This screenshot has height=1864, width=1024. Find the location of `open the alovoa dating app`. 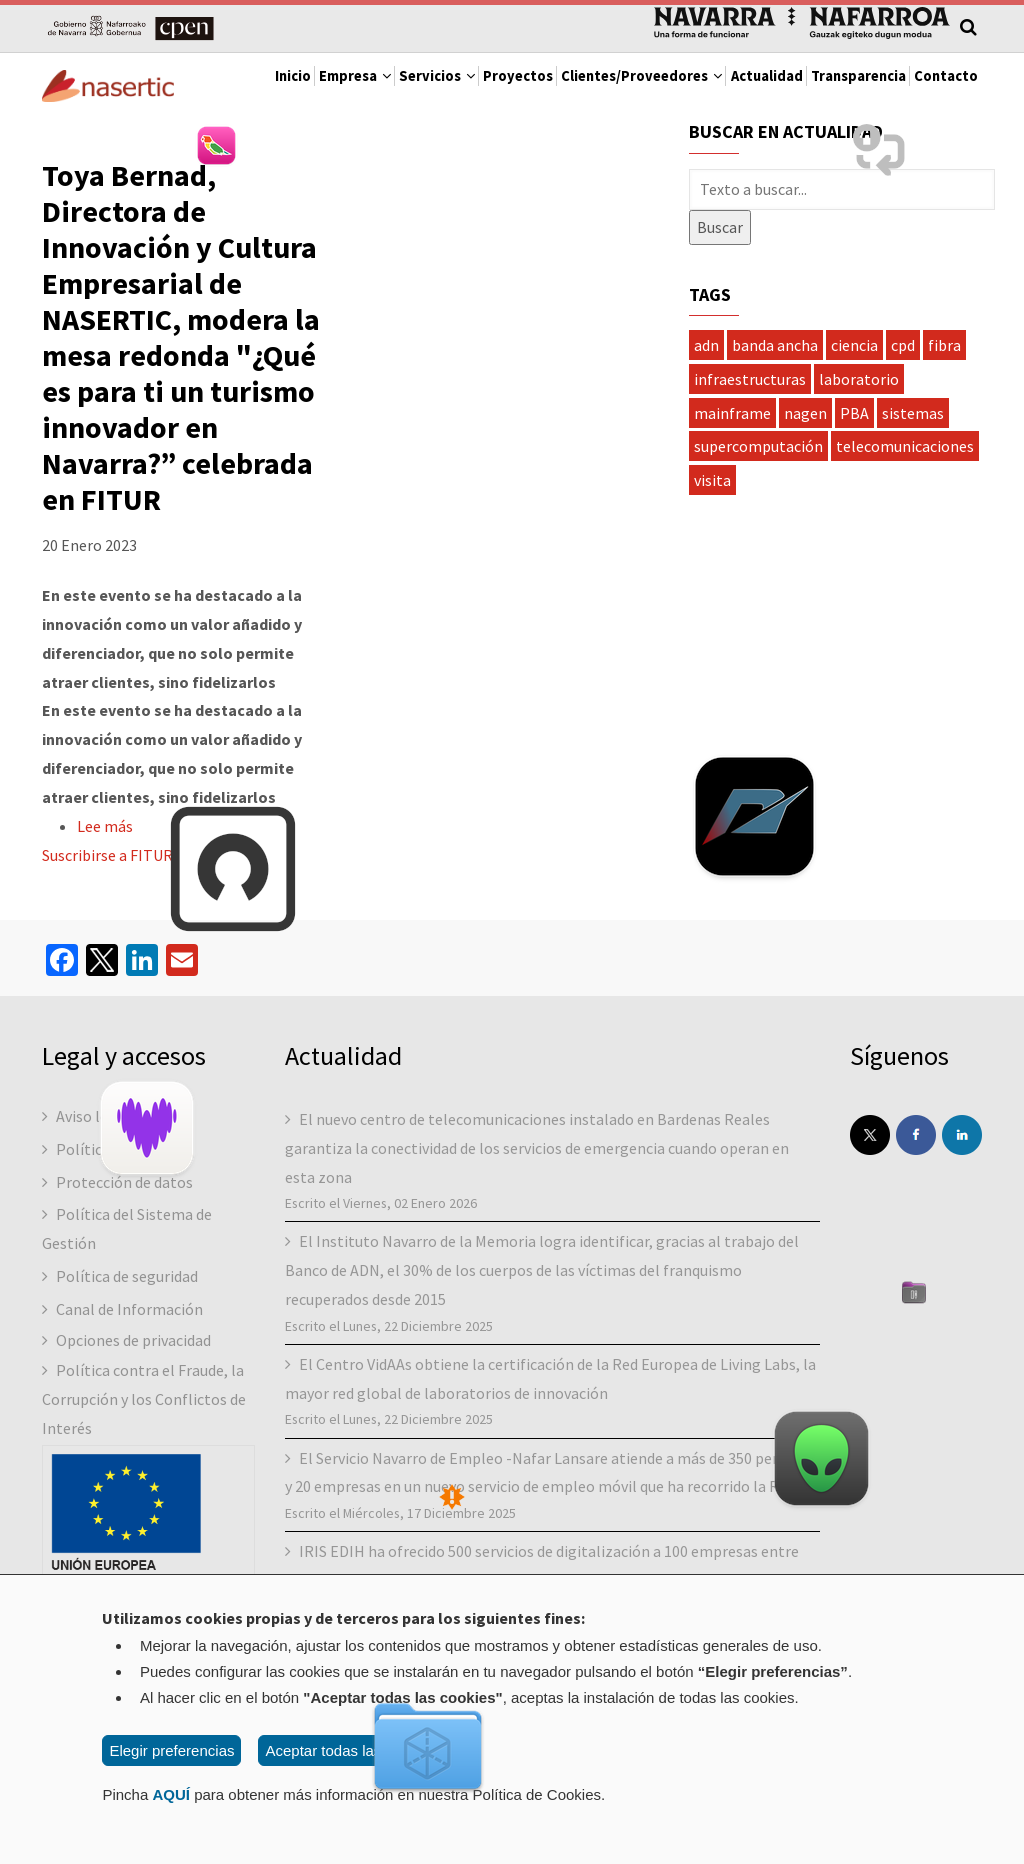

open the alovoa dating app is located at coordinates (216, 145).